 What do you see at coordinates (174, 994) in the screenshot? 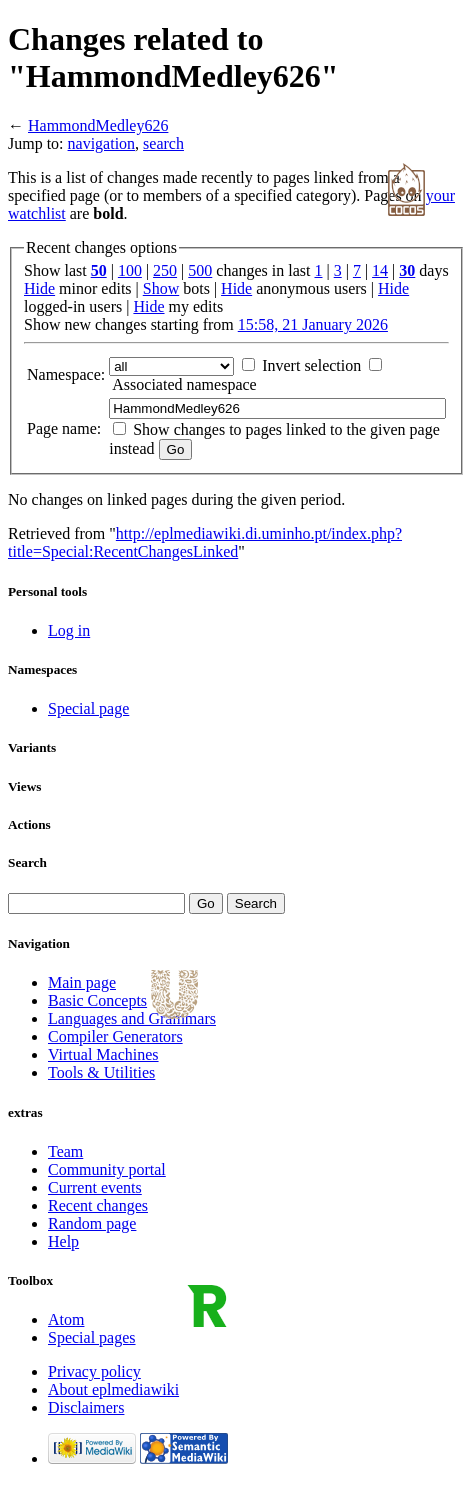
I see `unilever brand logo` at bounding box center [174, 994].